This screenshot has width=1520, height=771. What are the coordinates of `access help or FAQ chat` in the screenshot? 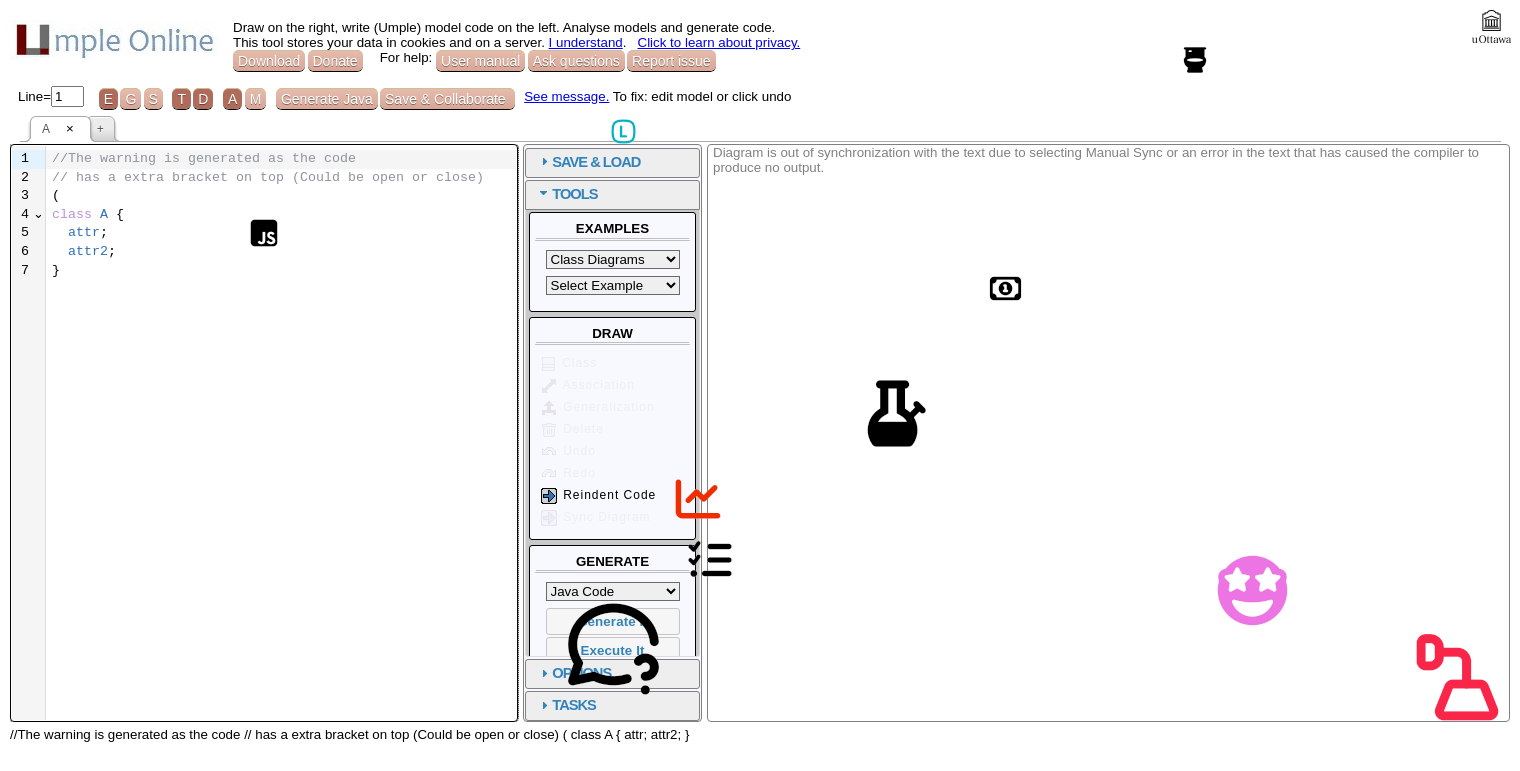 It's located at (613, 644).